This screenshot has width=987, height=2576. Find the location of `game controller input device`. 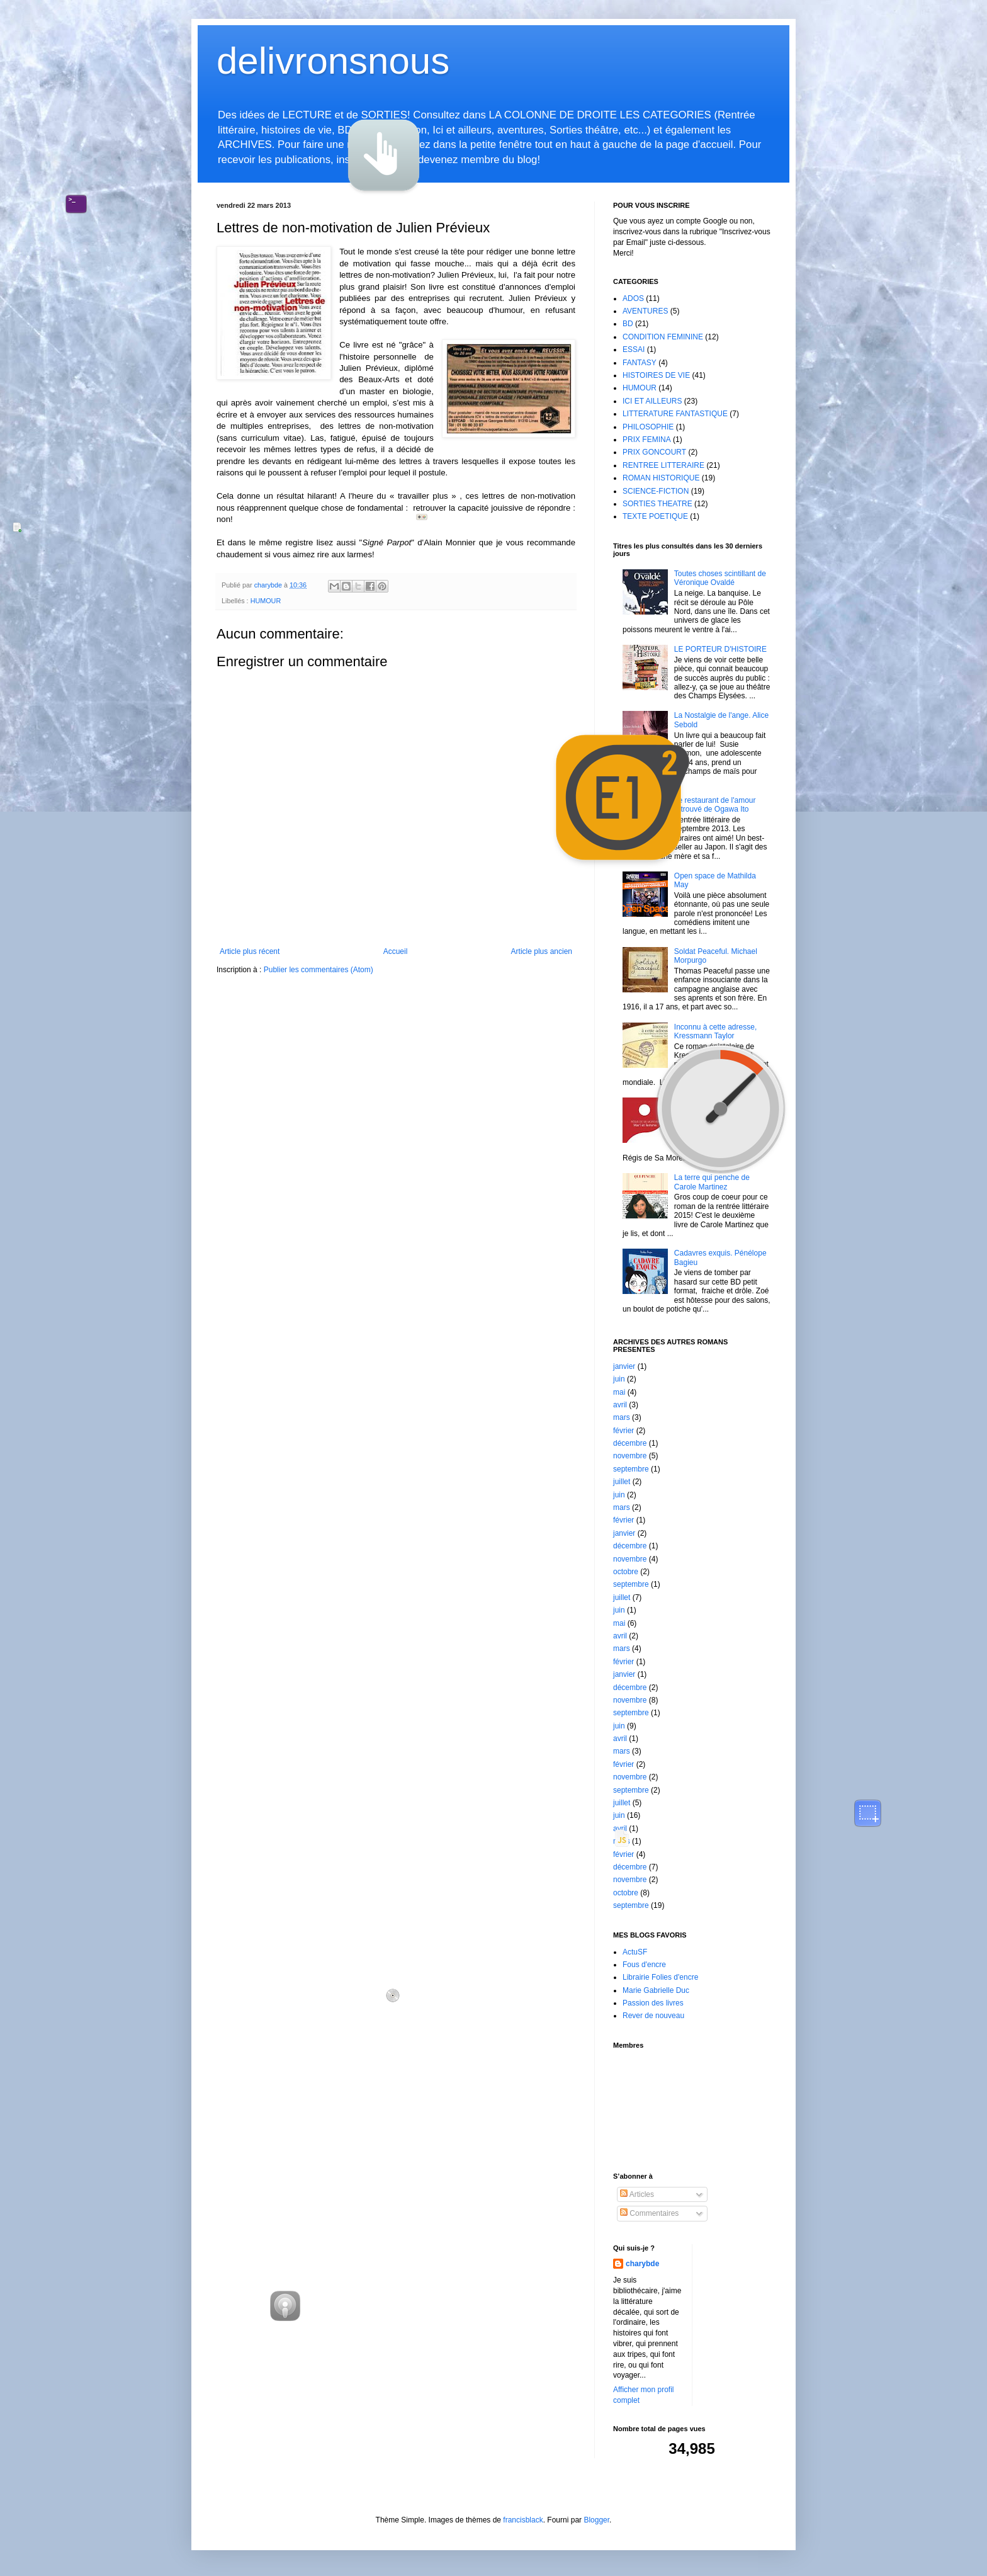

game controller input device is located at coordinates (422, 517).